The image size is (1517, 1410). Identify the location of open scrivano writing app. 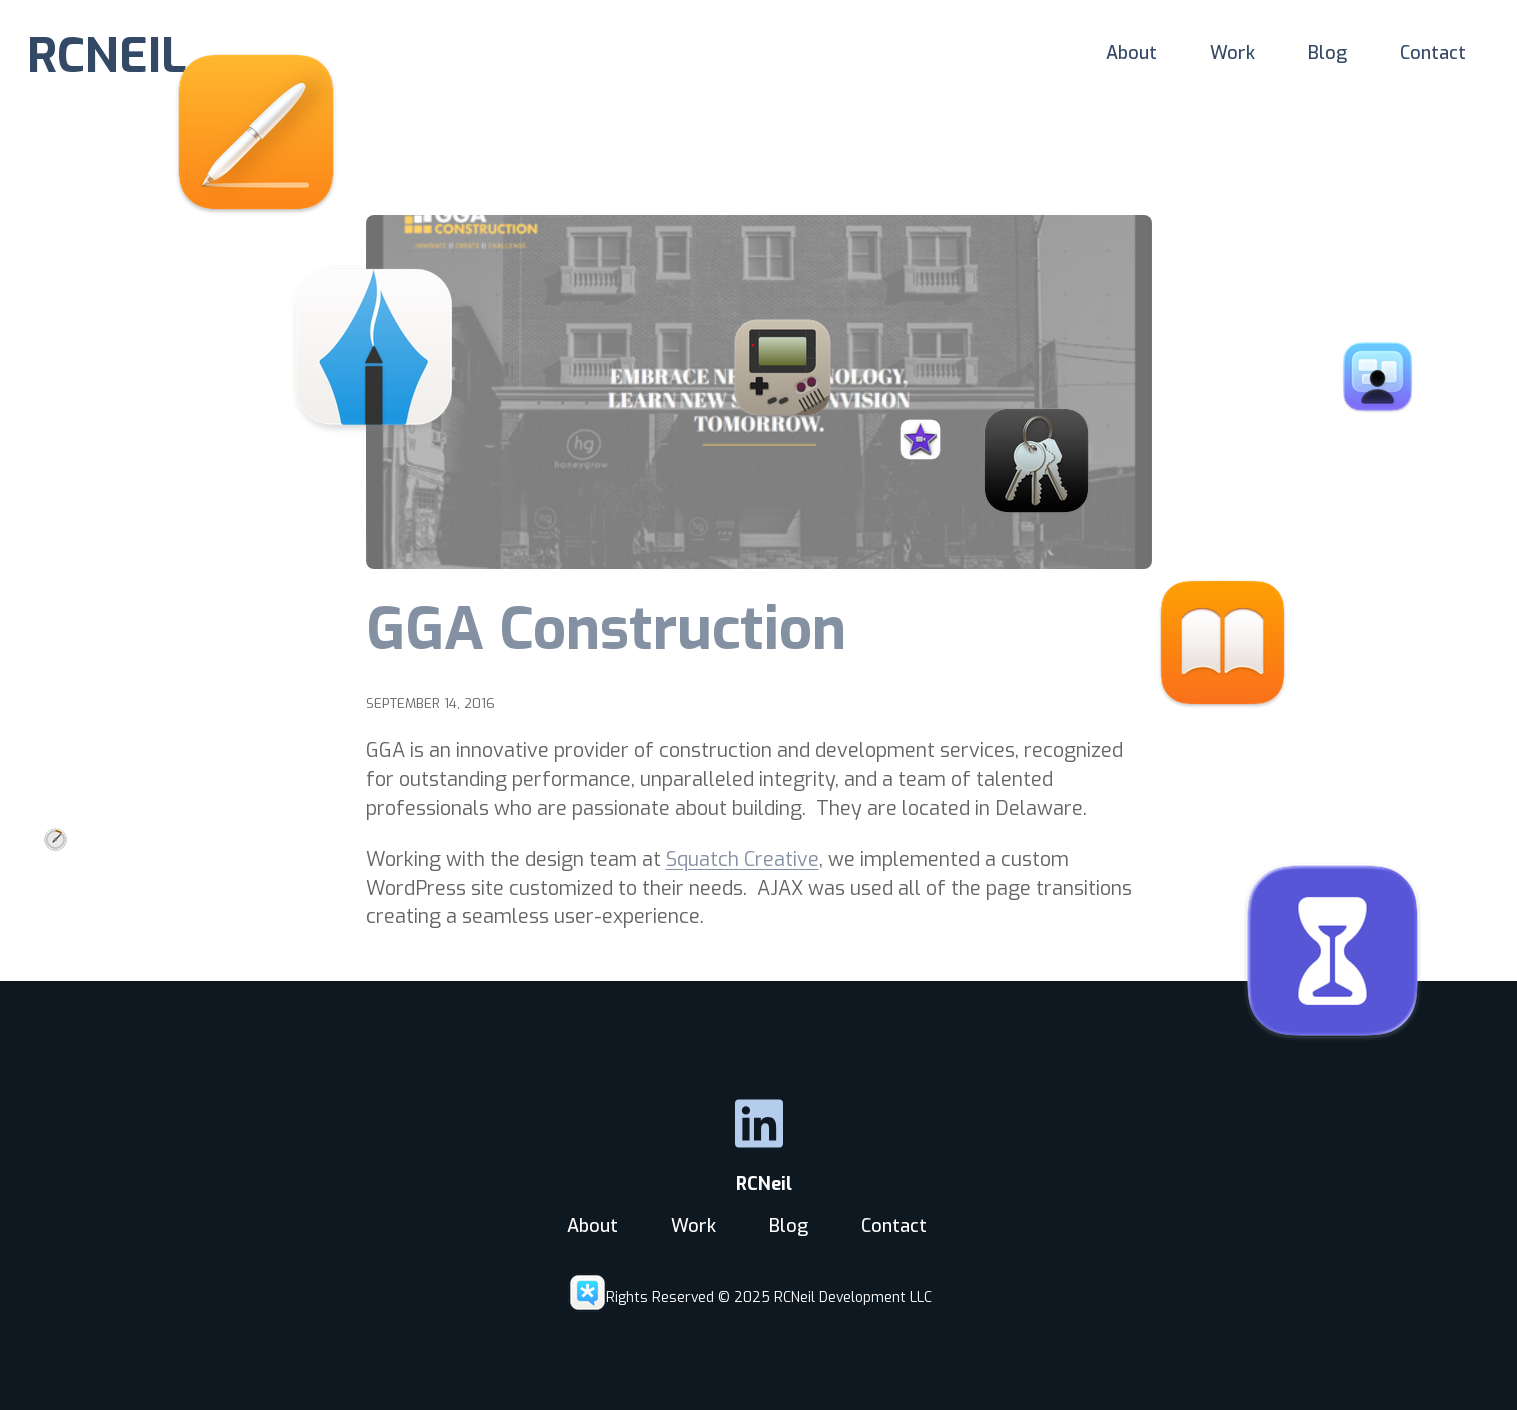
(374, 347).